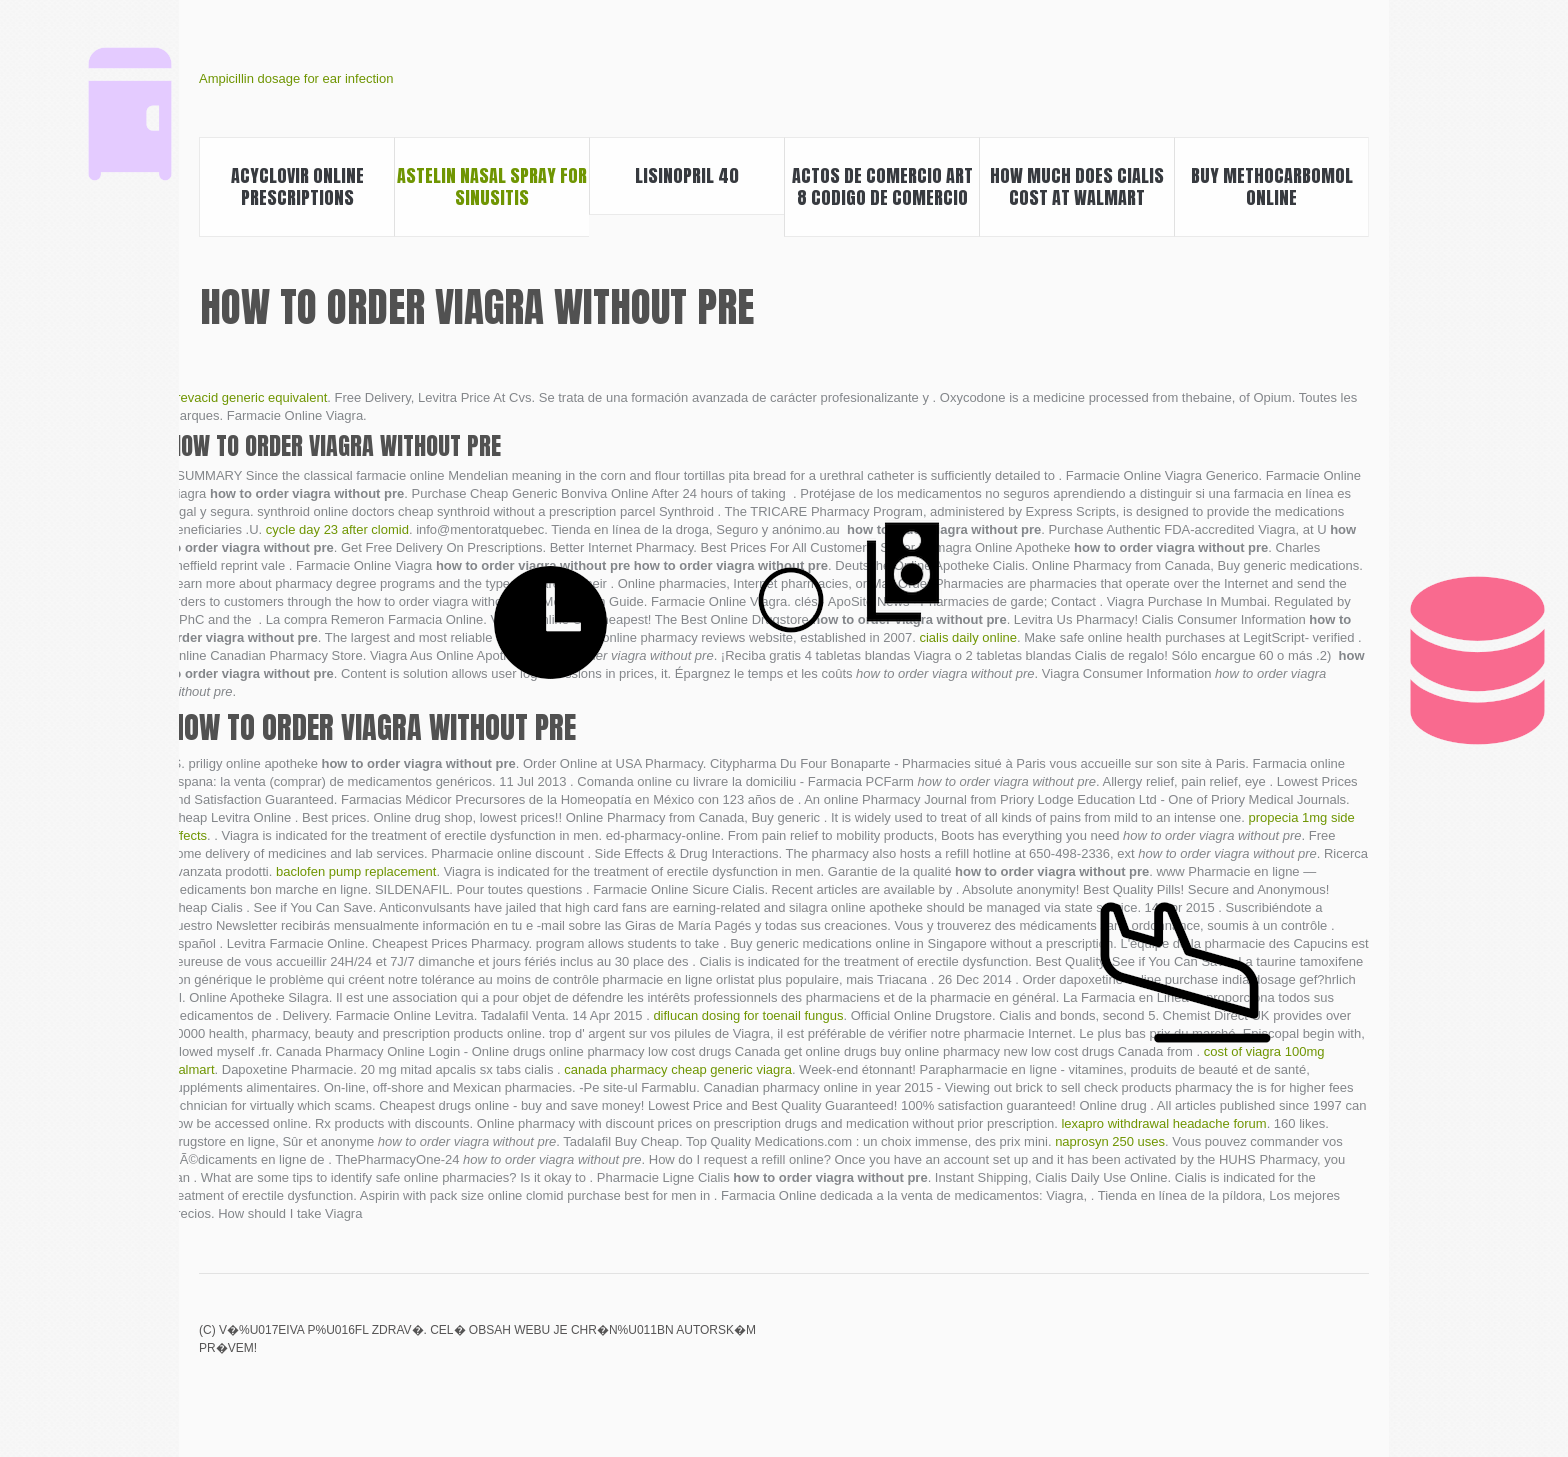  What do you see at coordinates (1477, 660) in the screenshot?
I see `access server settings or configuration` at bounding box center [1477, 660].